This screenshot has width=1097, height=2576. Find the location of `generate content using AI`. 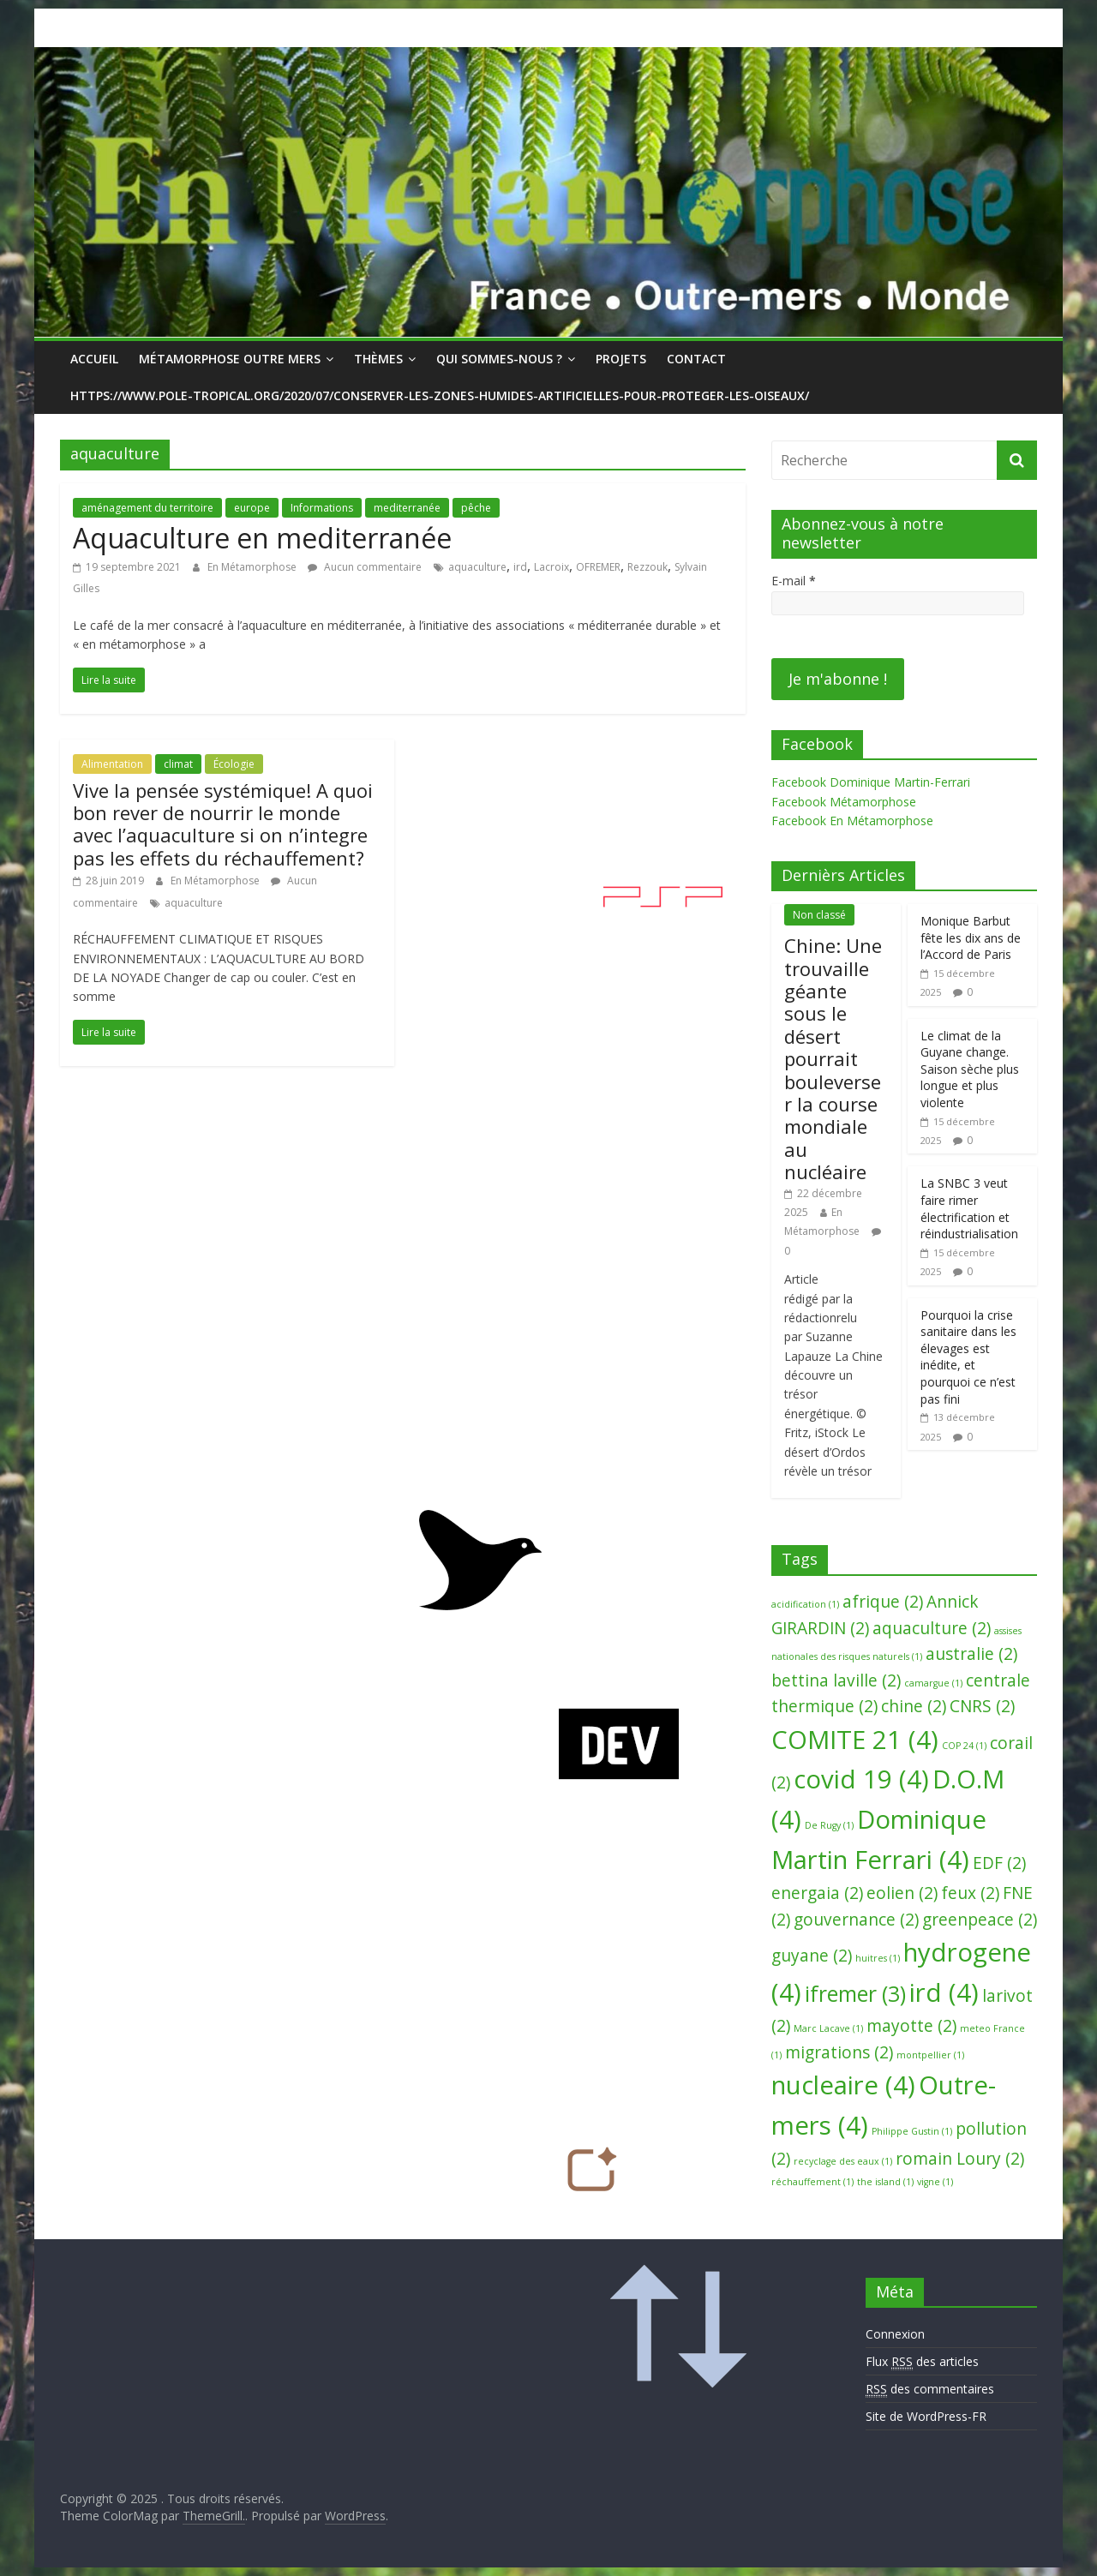

generate content using AI is located at coordinates (590, 2170).